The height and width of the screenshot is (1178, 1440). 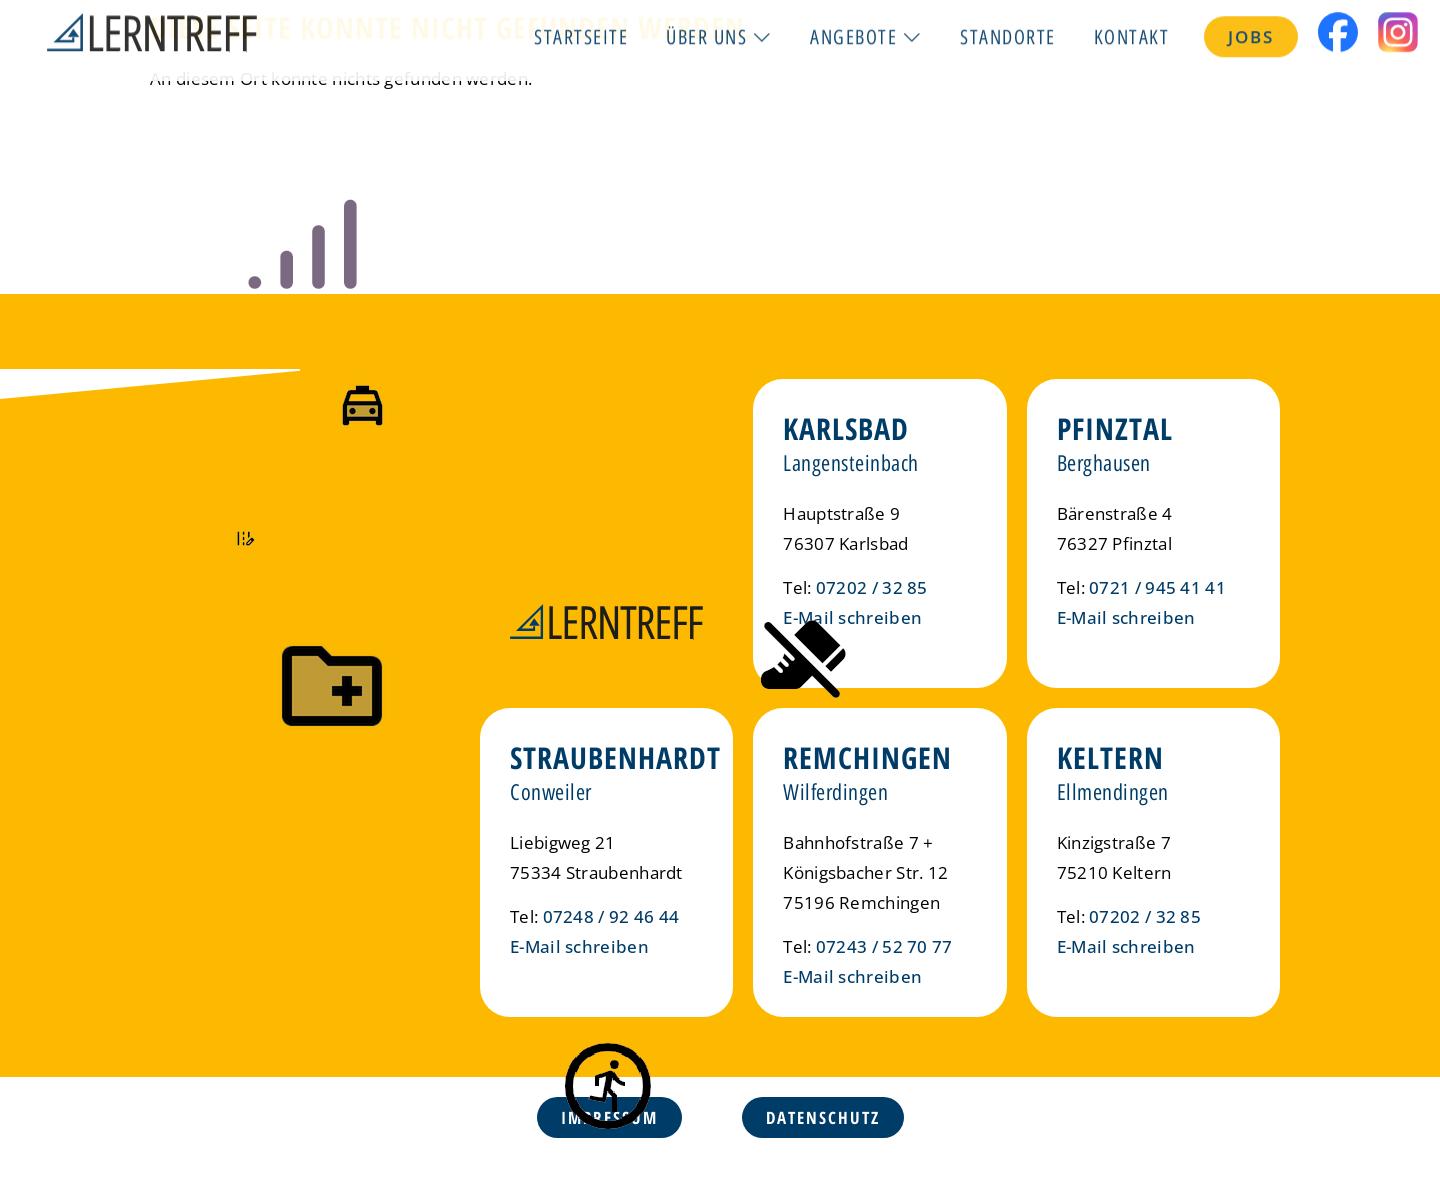 What do you see at coordinates (362, 405) in the screenshot?
I see `request a taxi or rideshare` at bounding box center [362, 405].